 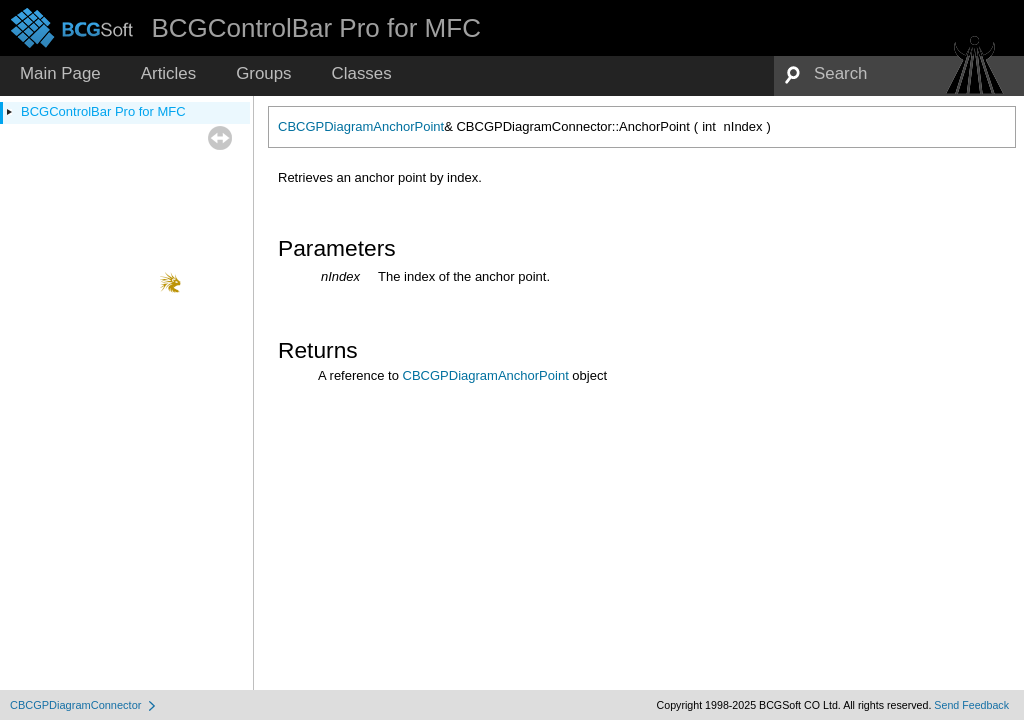 I want to click on access space exploration or interstellar travel features, so click(x=975, y=65).